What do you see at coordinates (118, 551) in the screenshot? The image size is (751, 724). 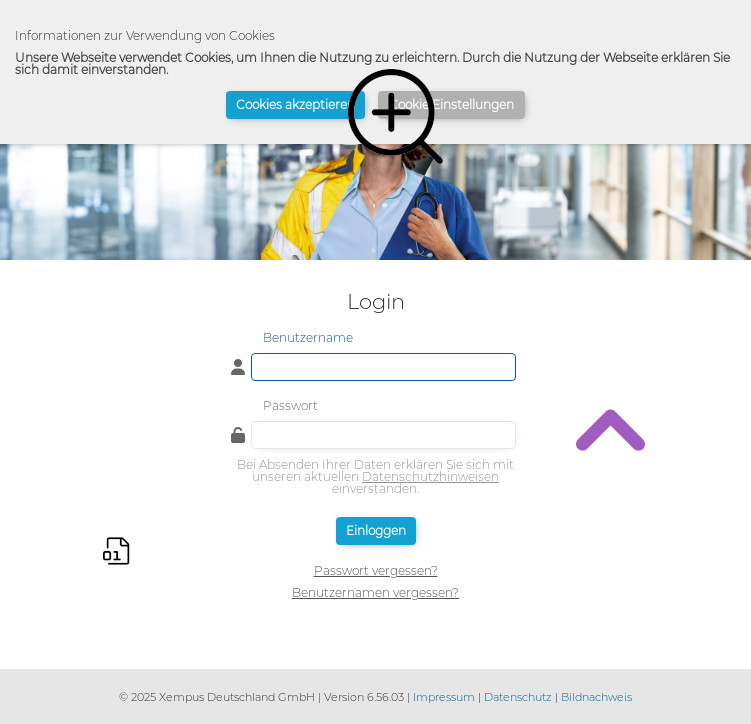 I see `view or open a binary file` at bounding box center [118, 551].